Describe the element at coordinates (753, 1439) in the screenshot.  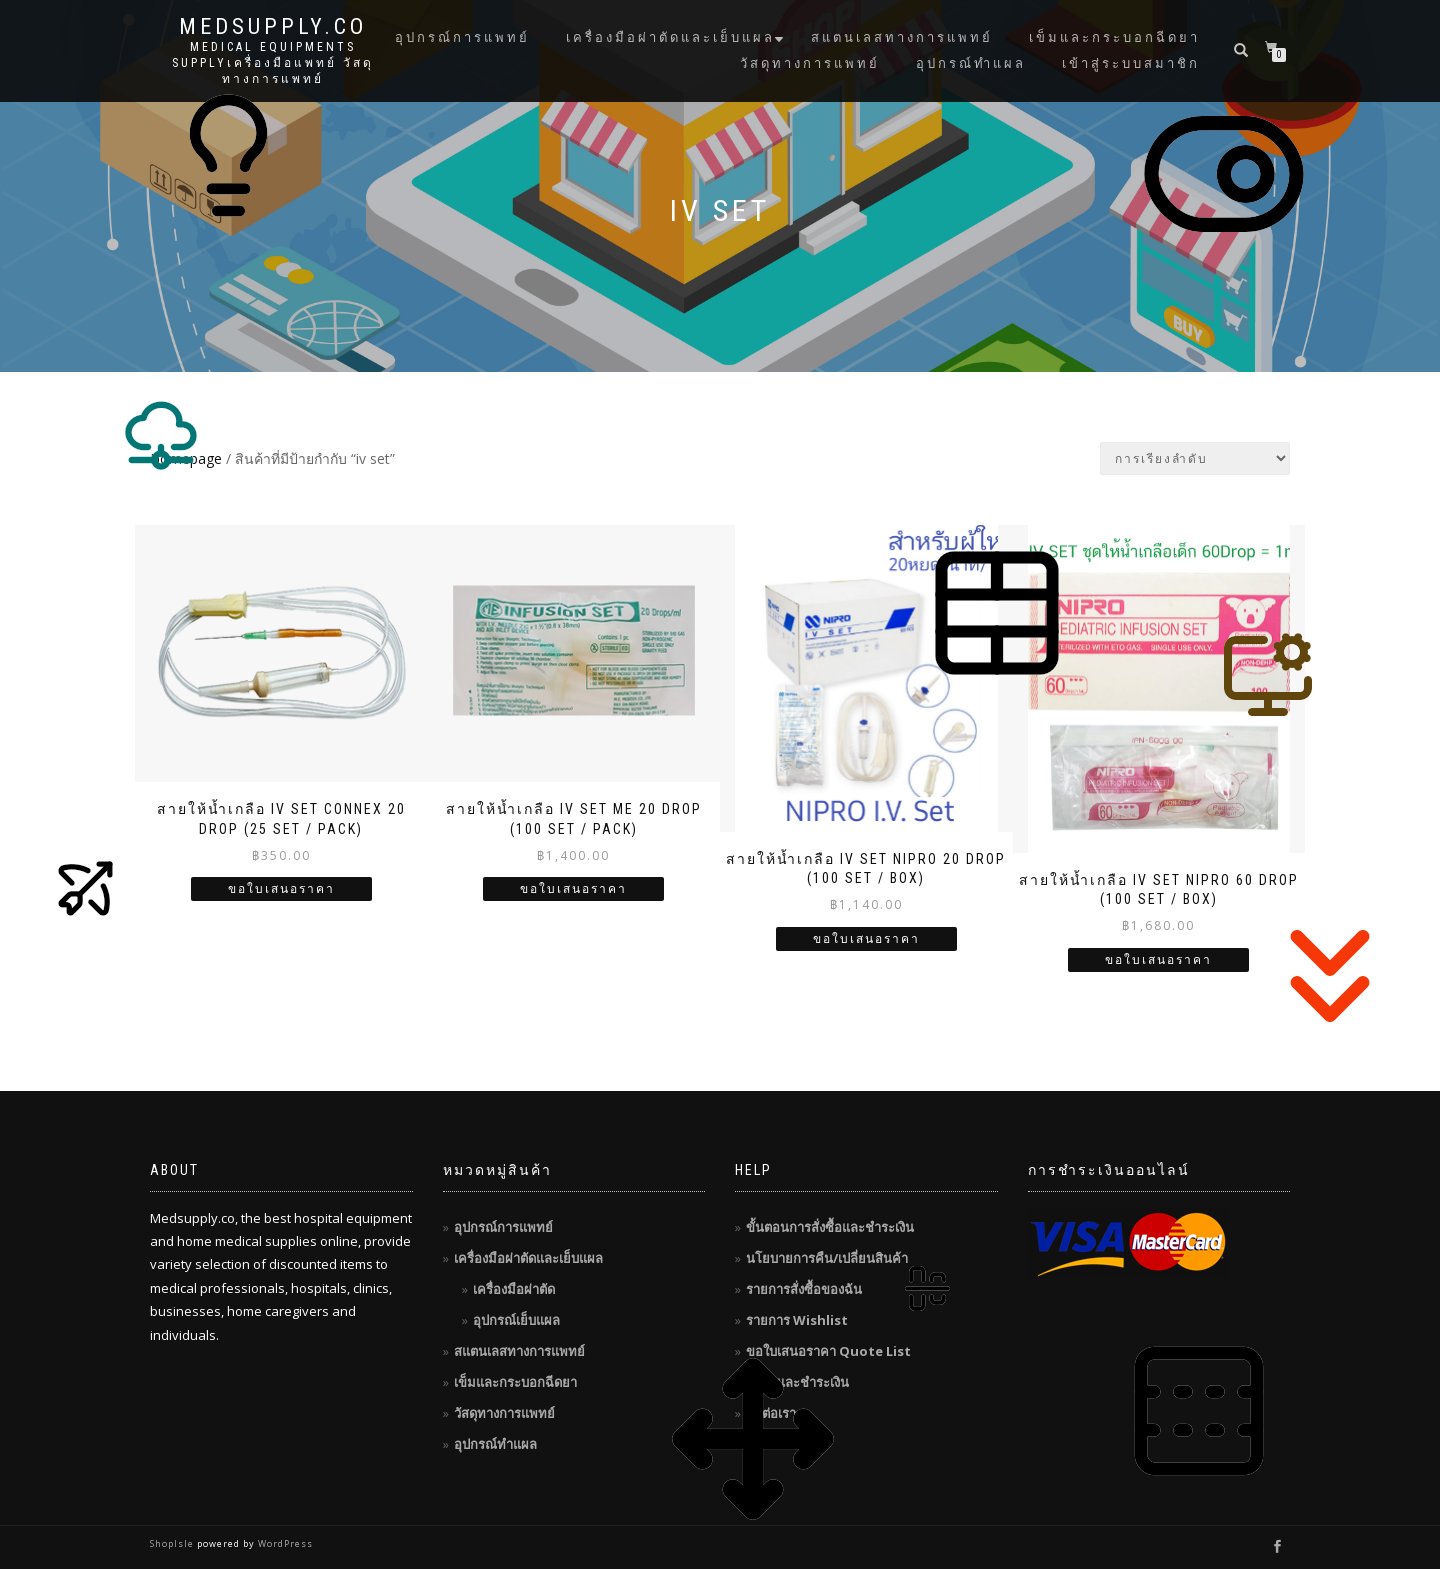
I see `move or reposition an element` at that location.